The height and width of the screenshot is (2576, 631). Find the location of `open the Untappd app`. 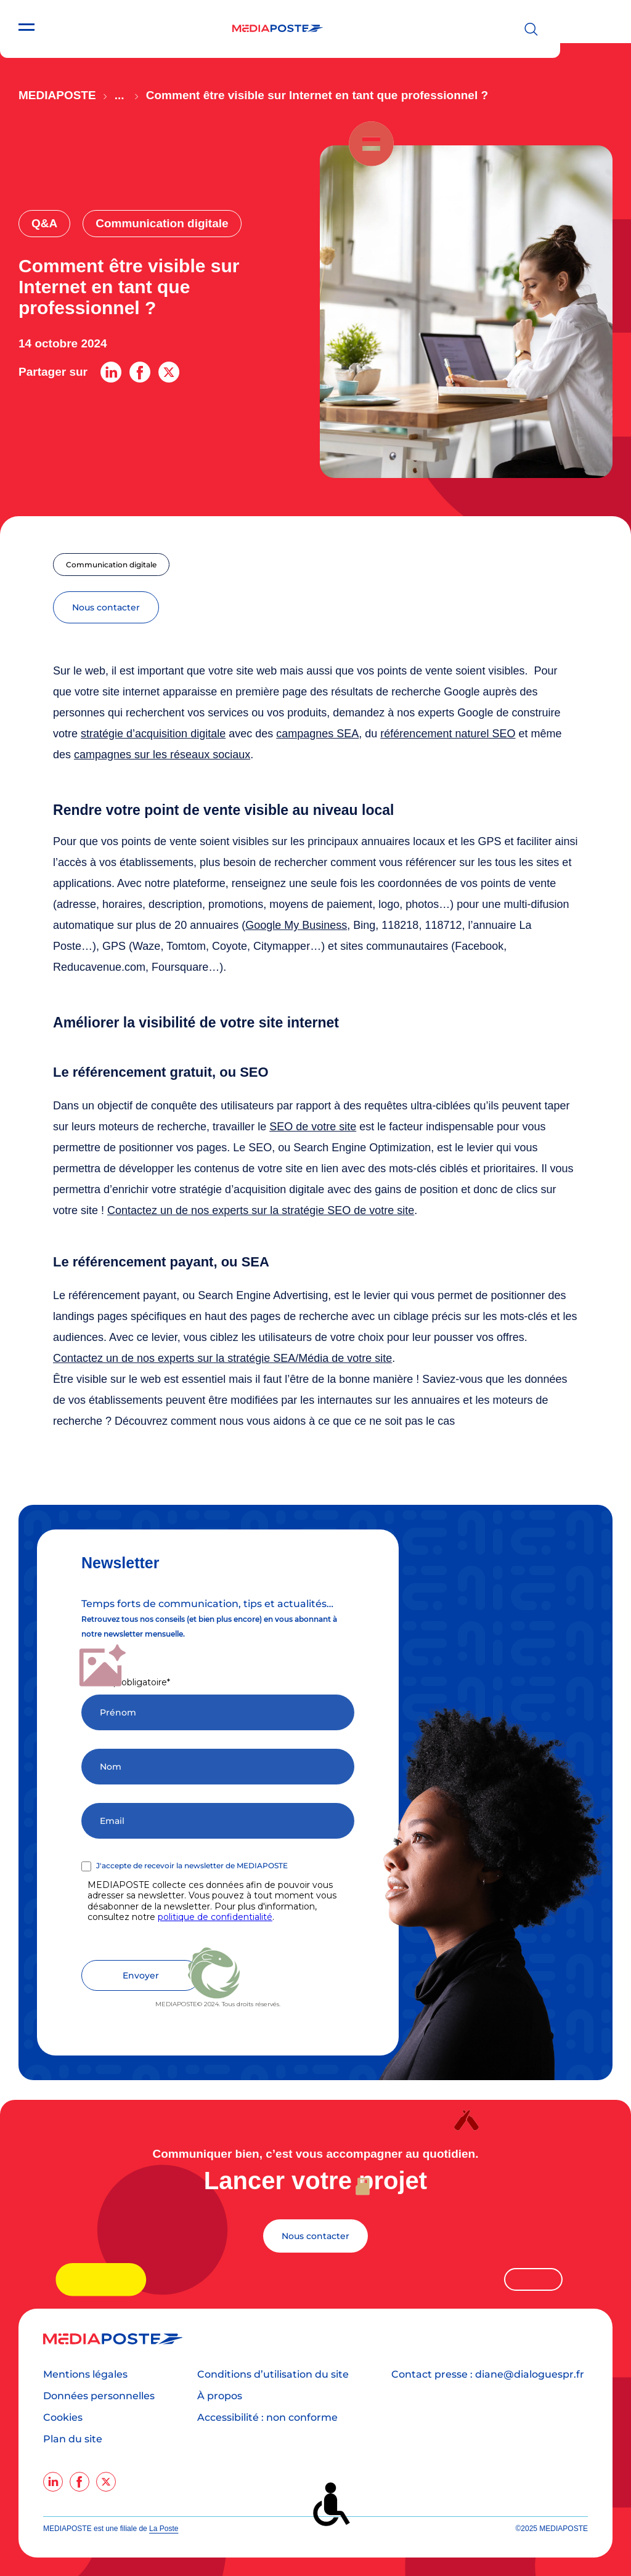

open the Untappd app is located at coordinates (466, 2120).